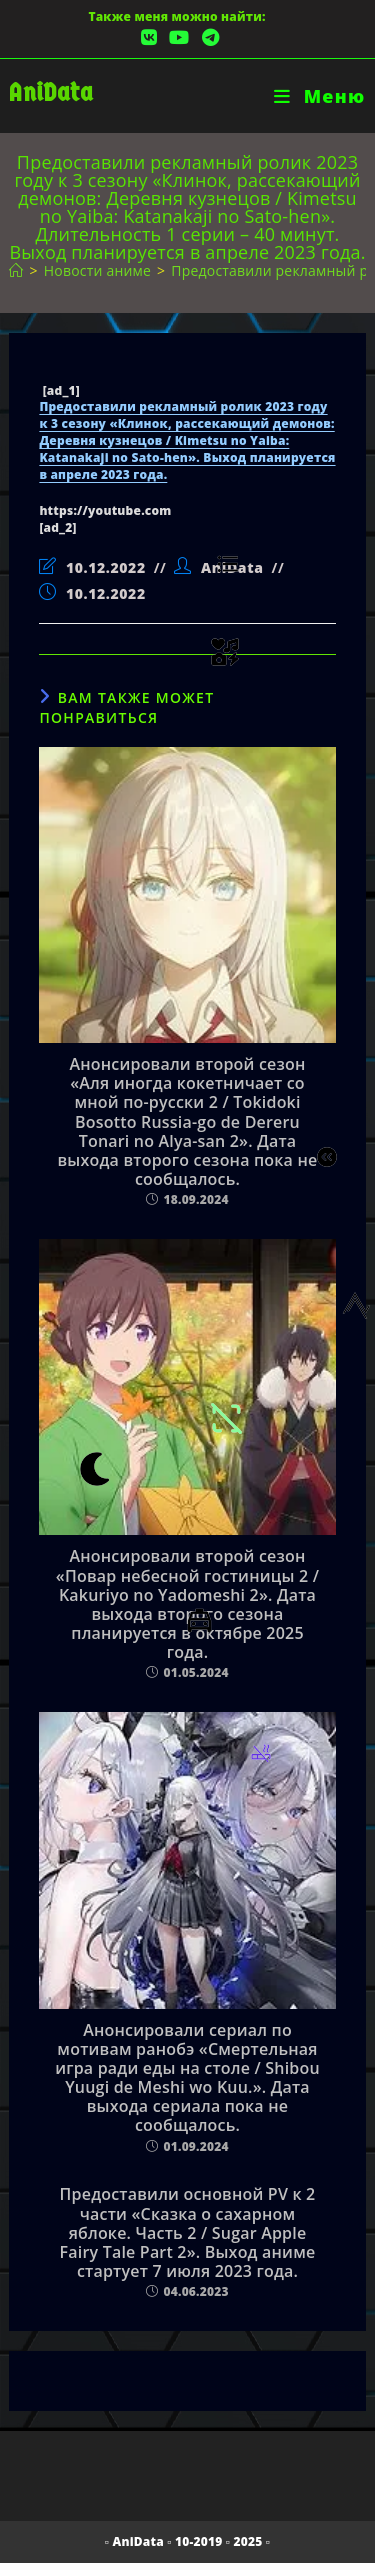 Image resolution: width=375 pixels, height=2563 pixels. I want to click on toggle dark mode, so click(97, 1469).